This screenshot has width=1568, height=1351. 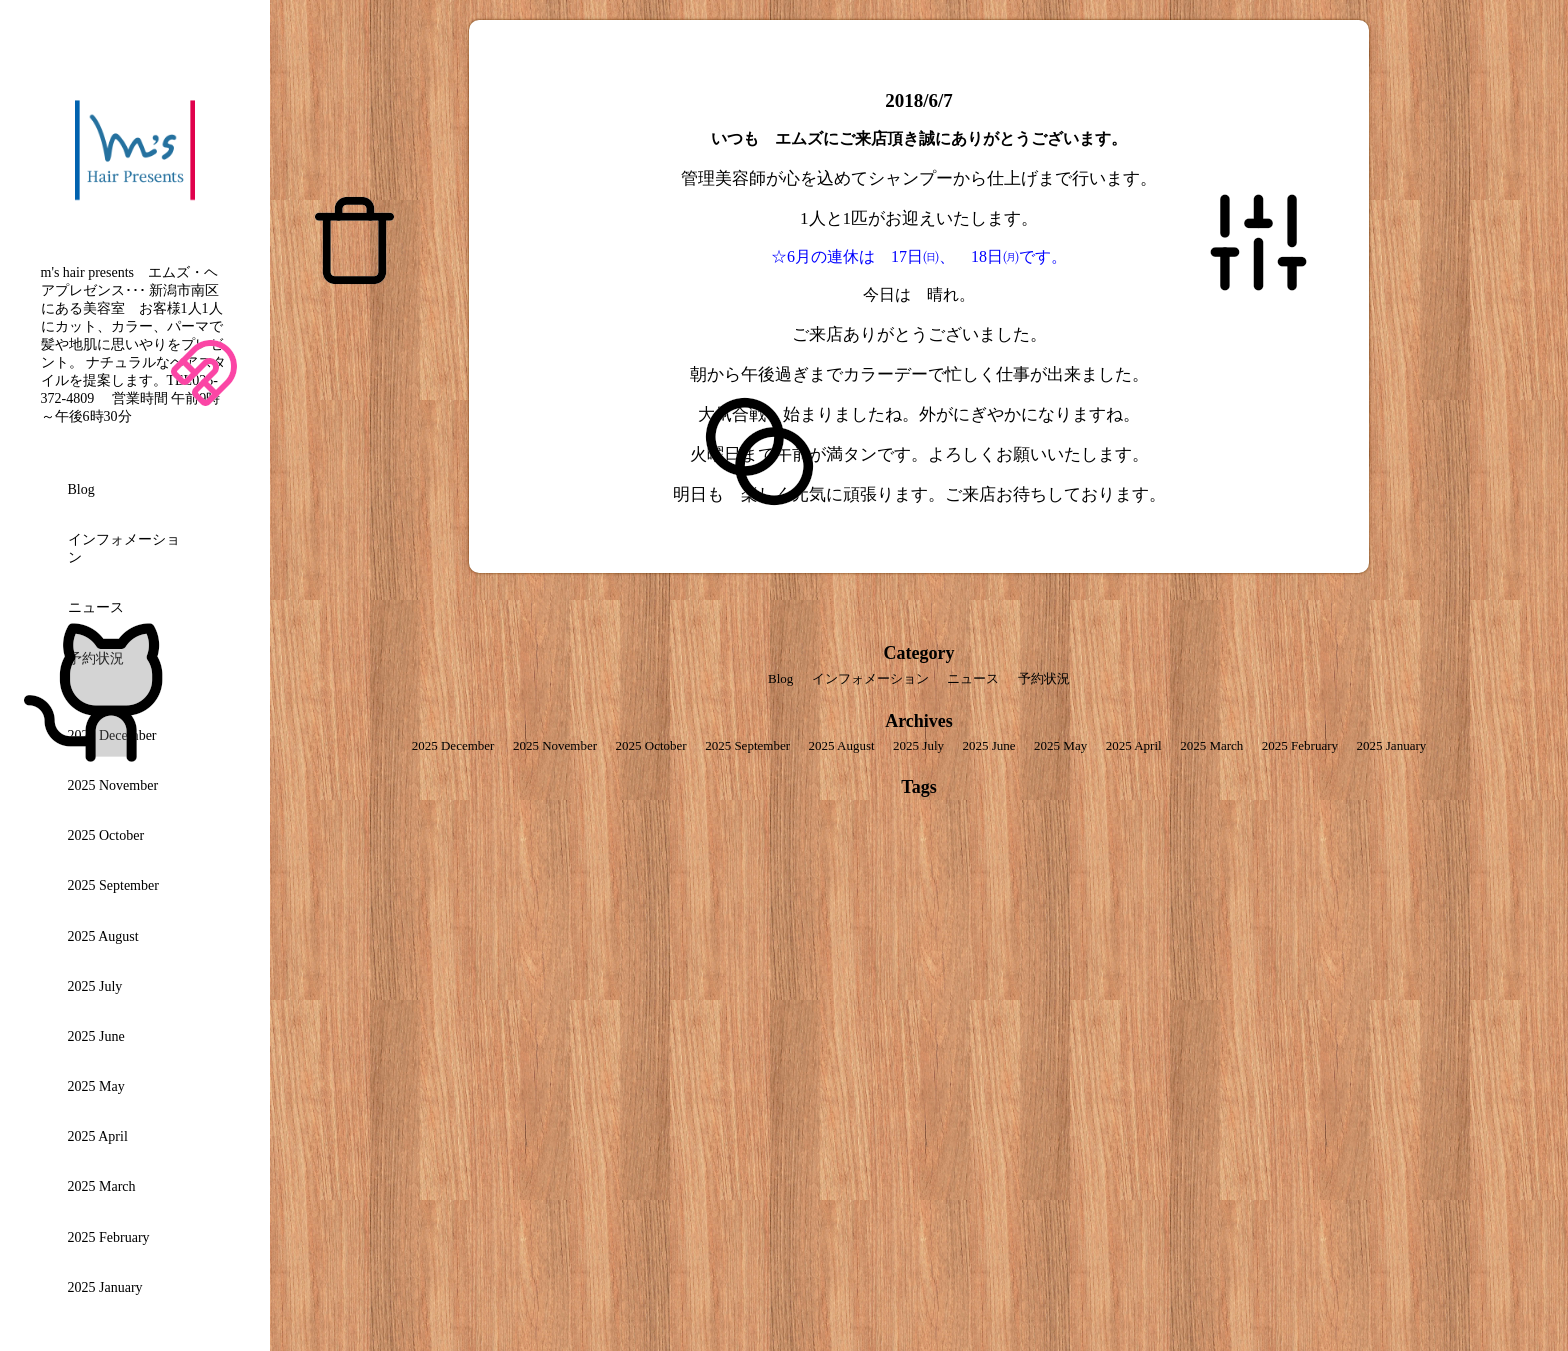 I want to click on blend or merge layers together, so click(x=759, y=451).